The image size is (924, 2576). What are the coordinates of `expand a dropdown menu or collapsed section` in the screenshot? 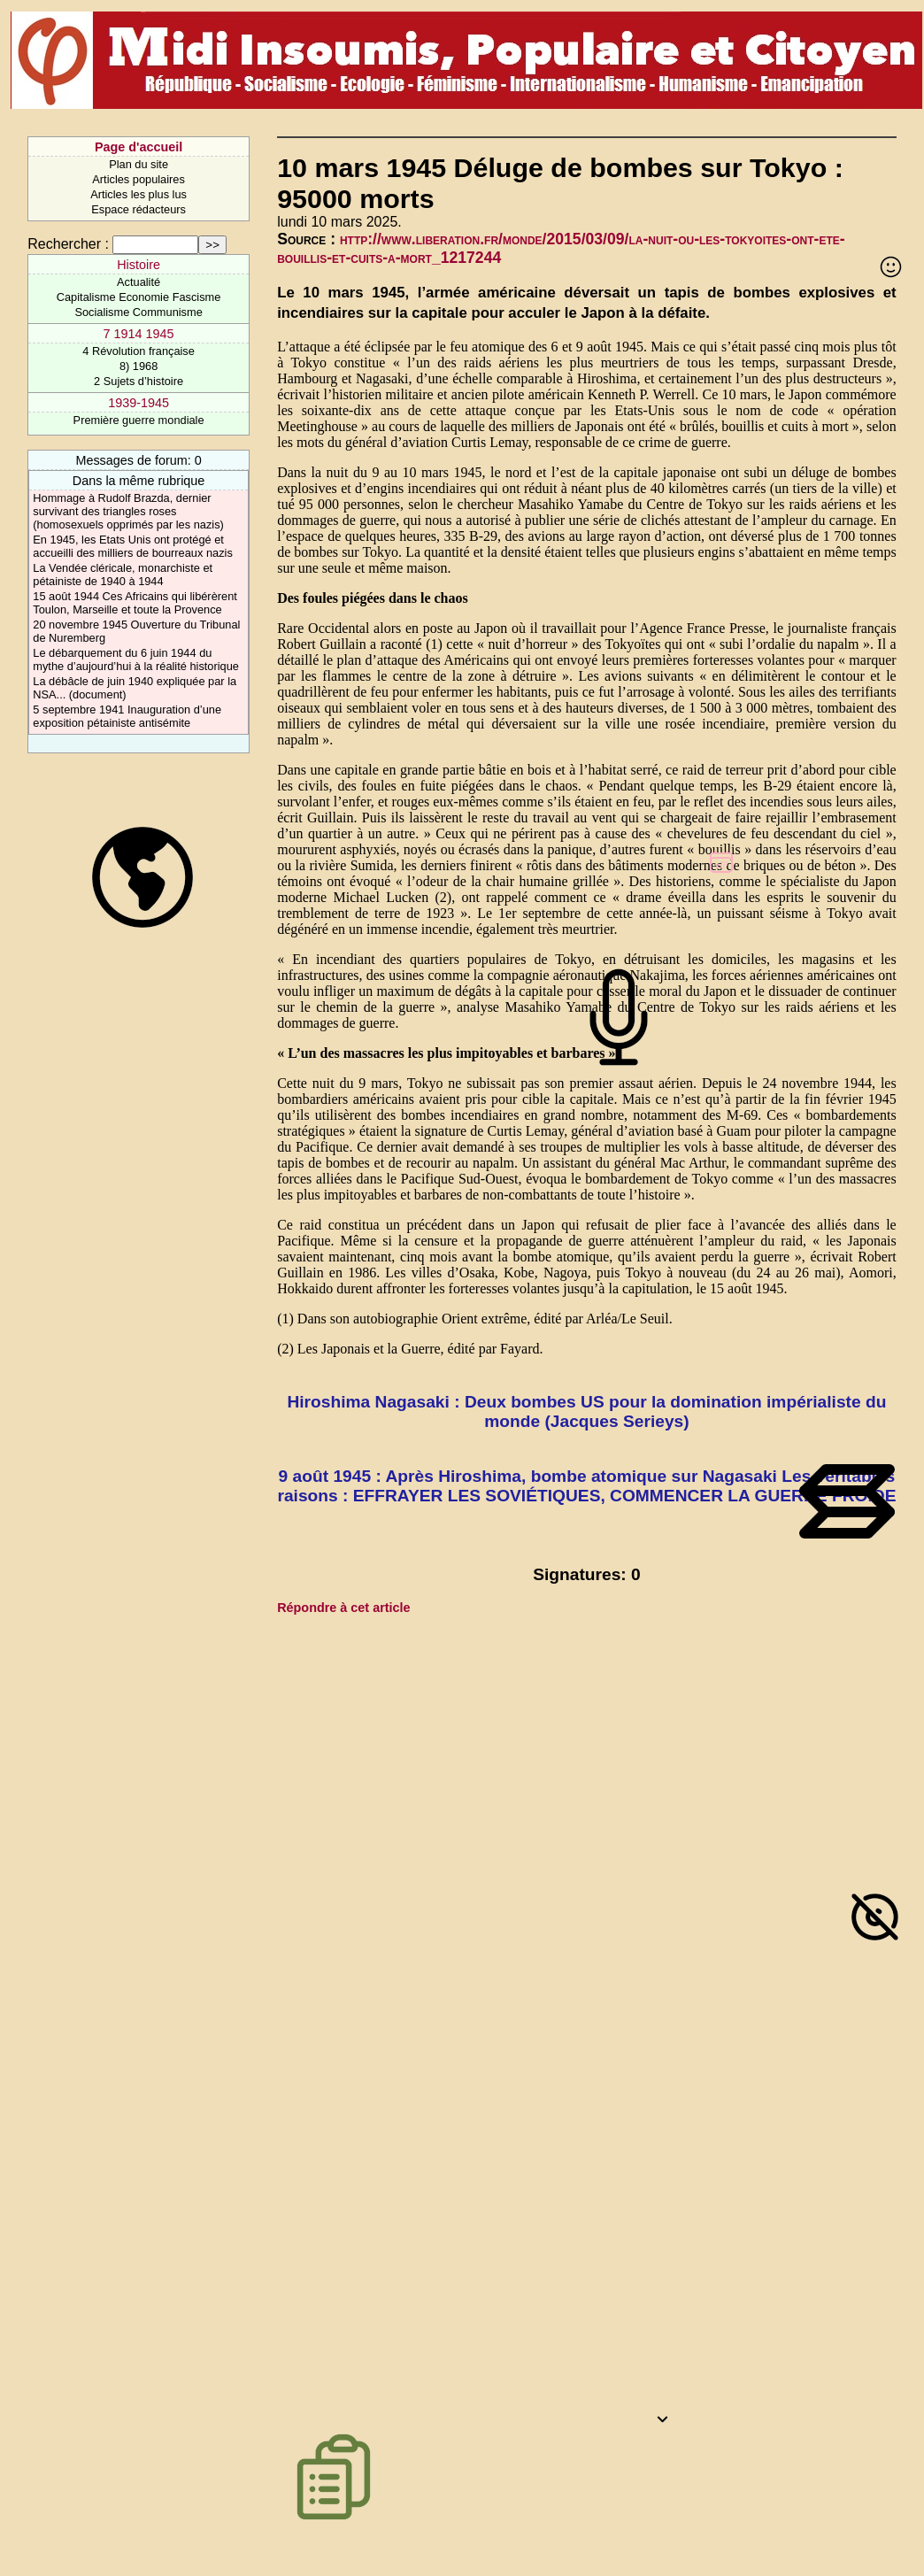 It's located at (662, 2418).